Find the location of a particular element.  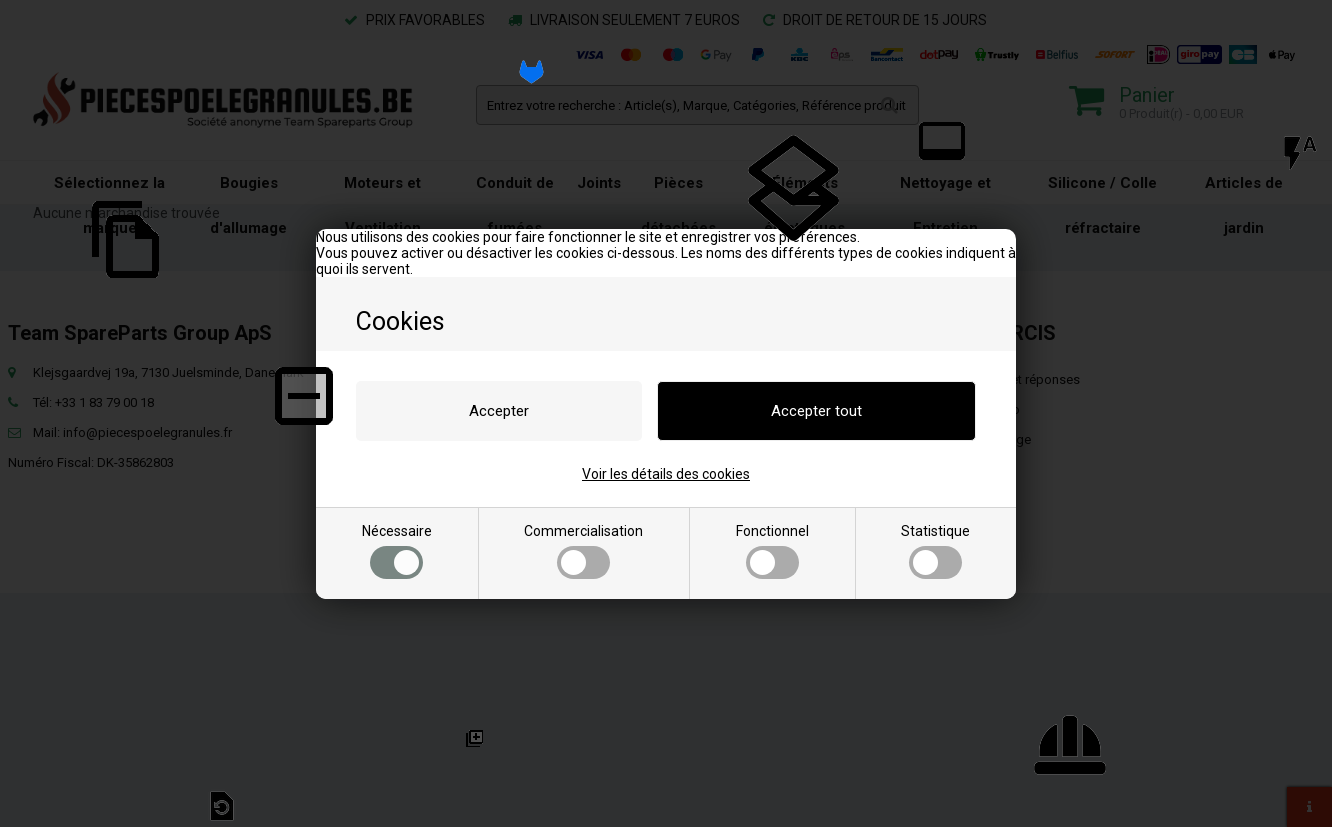

indicates partial selection in a group of items is located at coordinates (304, 396).